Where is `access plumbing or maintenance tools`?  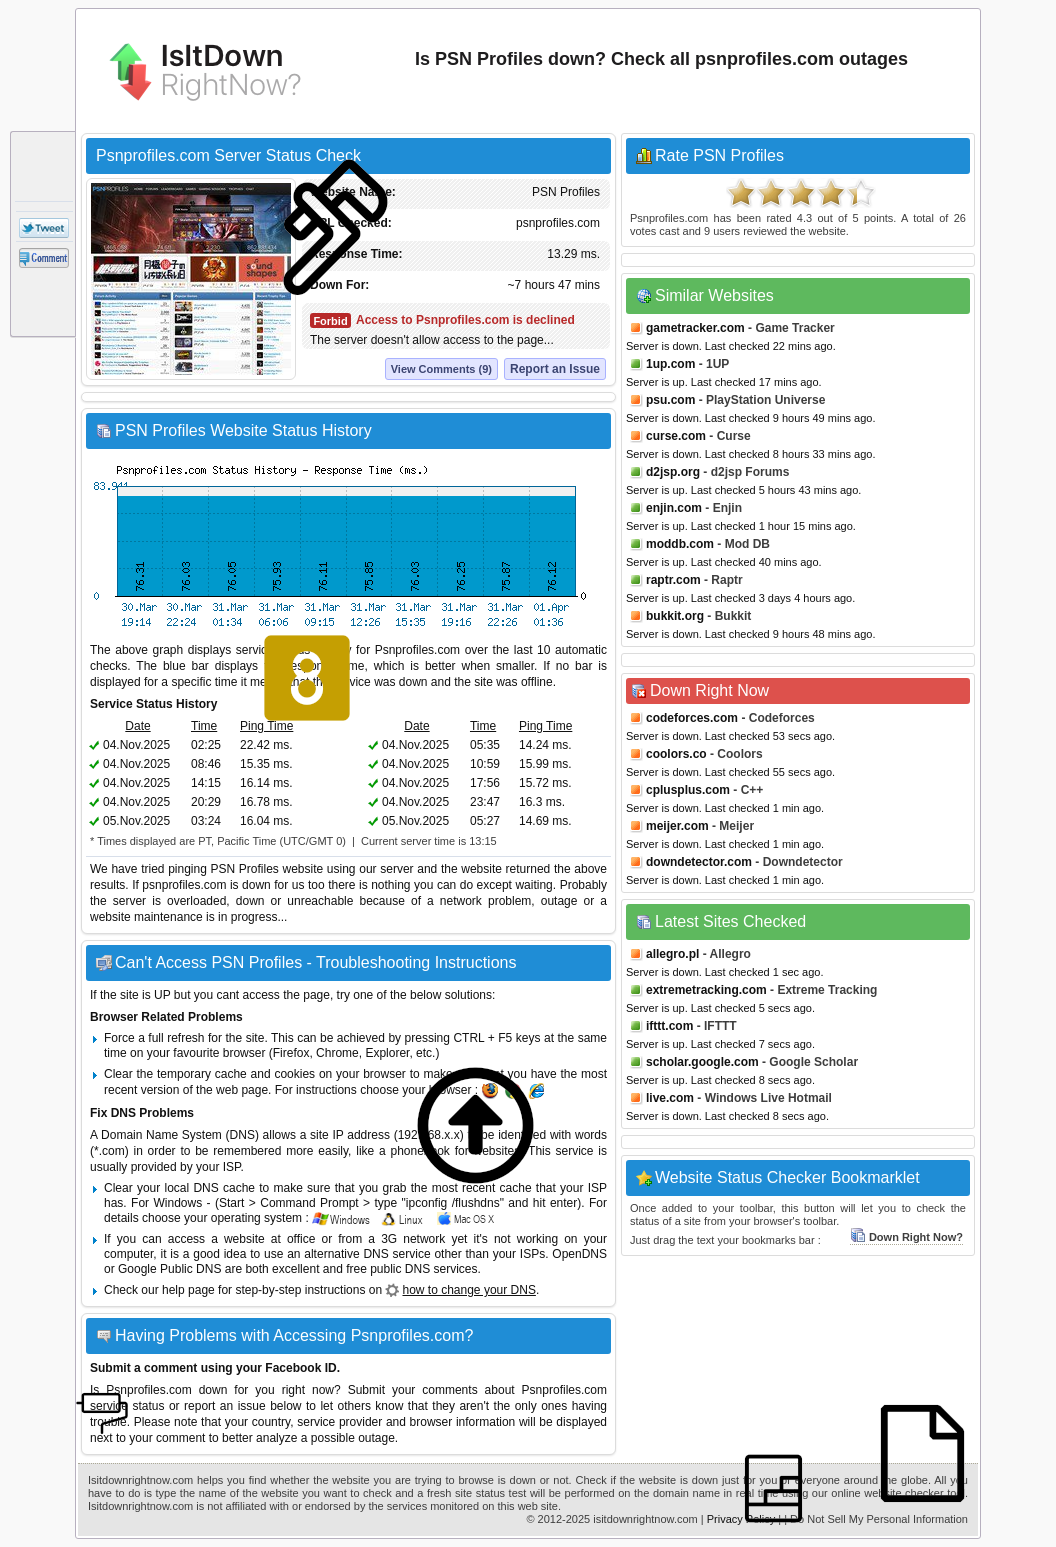
access plumbing or maintenance tools is located at coordinates (329, 227).